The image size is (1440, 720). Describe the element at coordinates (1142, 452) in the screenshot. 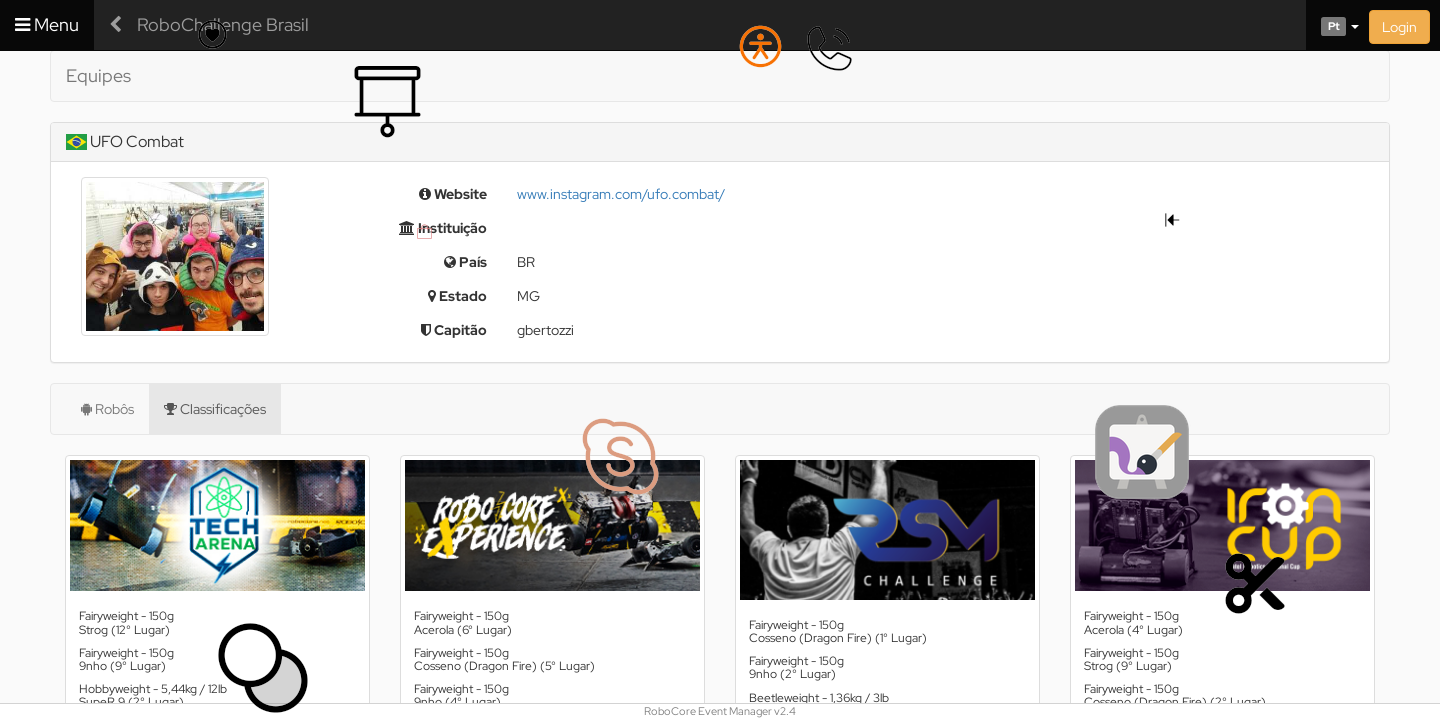

I see `create or design a new software project` at that location.